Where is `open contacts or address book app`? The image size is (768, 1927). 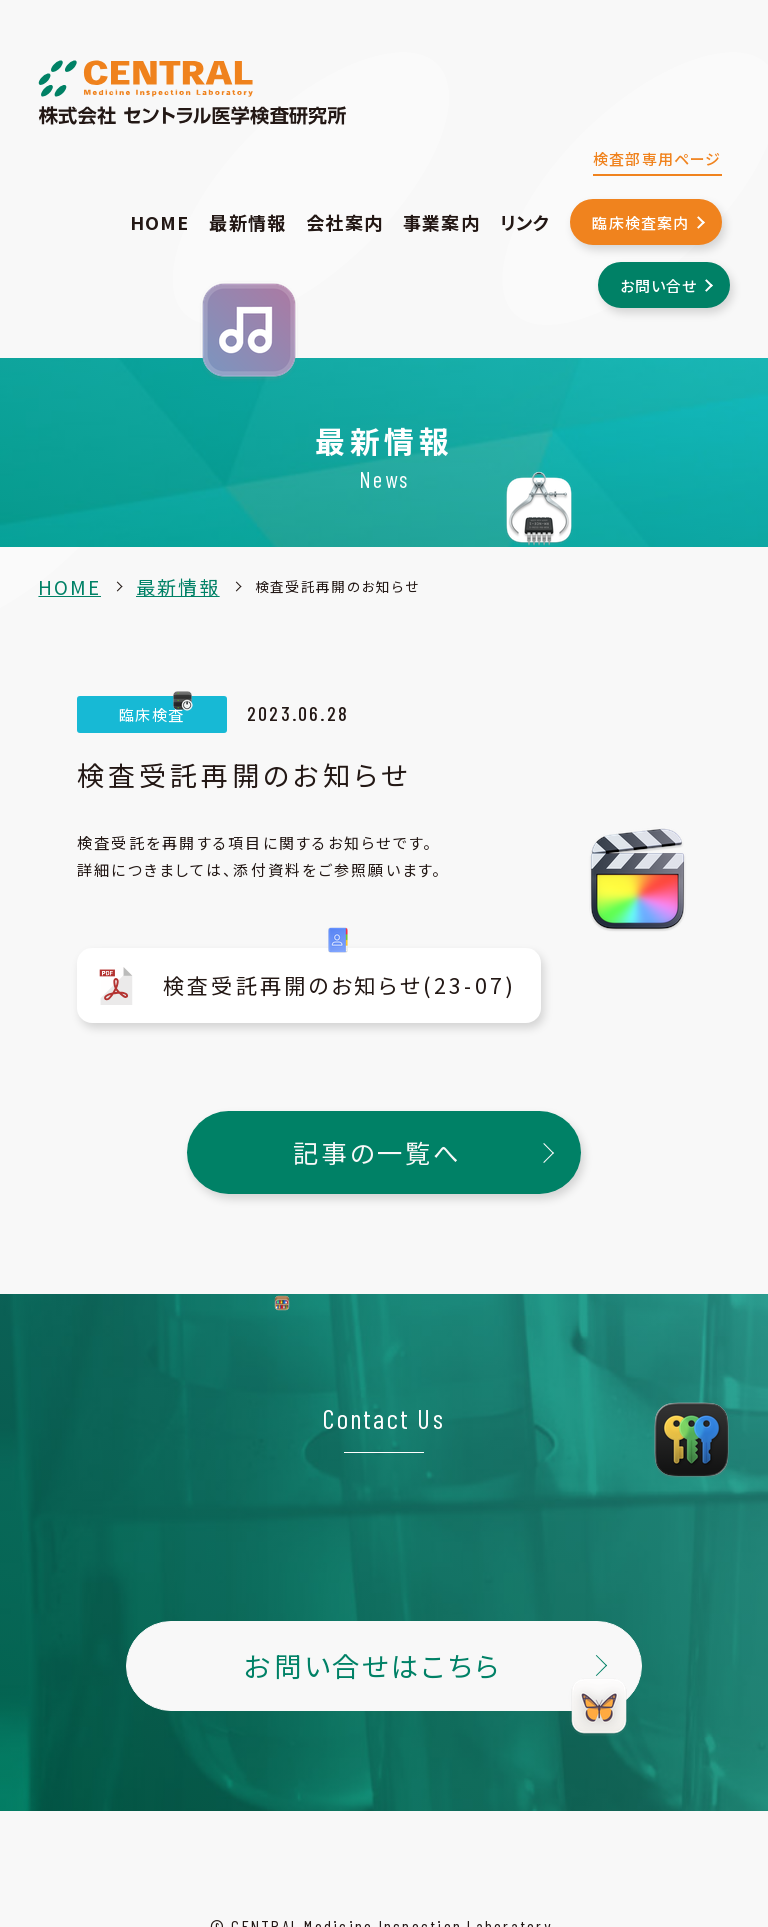 open contacts or address book app is located at coordinates (338, 940).